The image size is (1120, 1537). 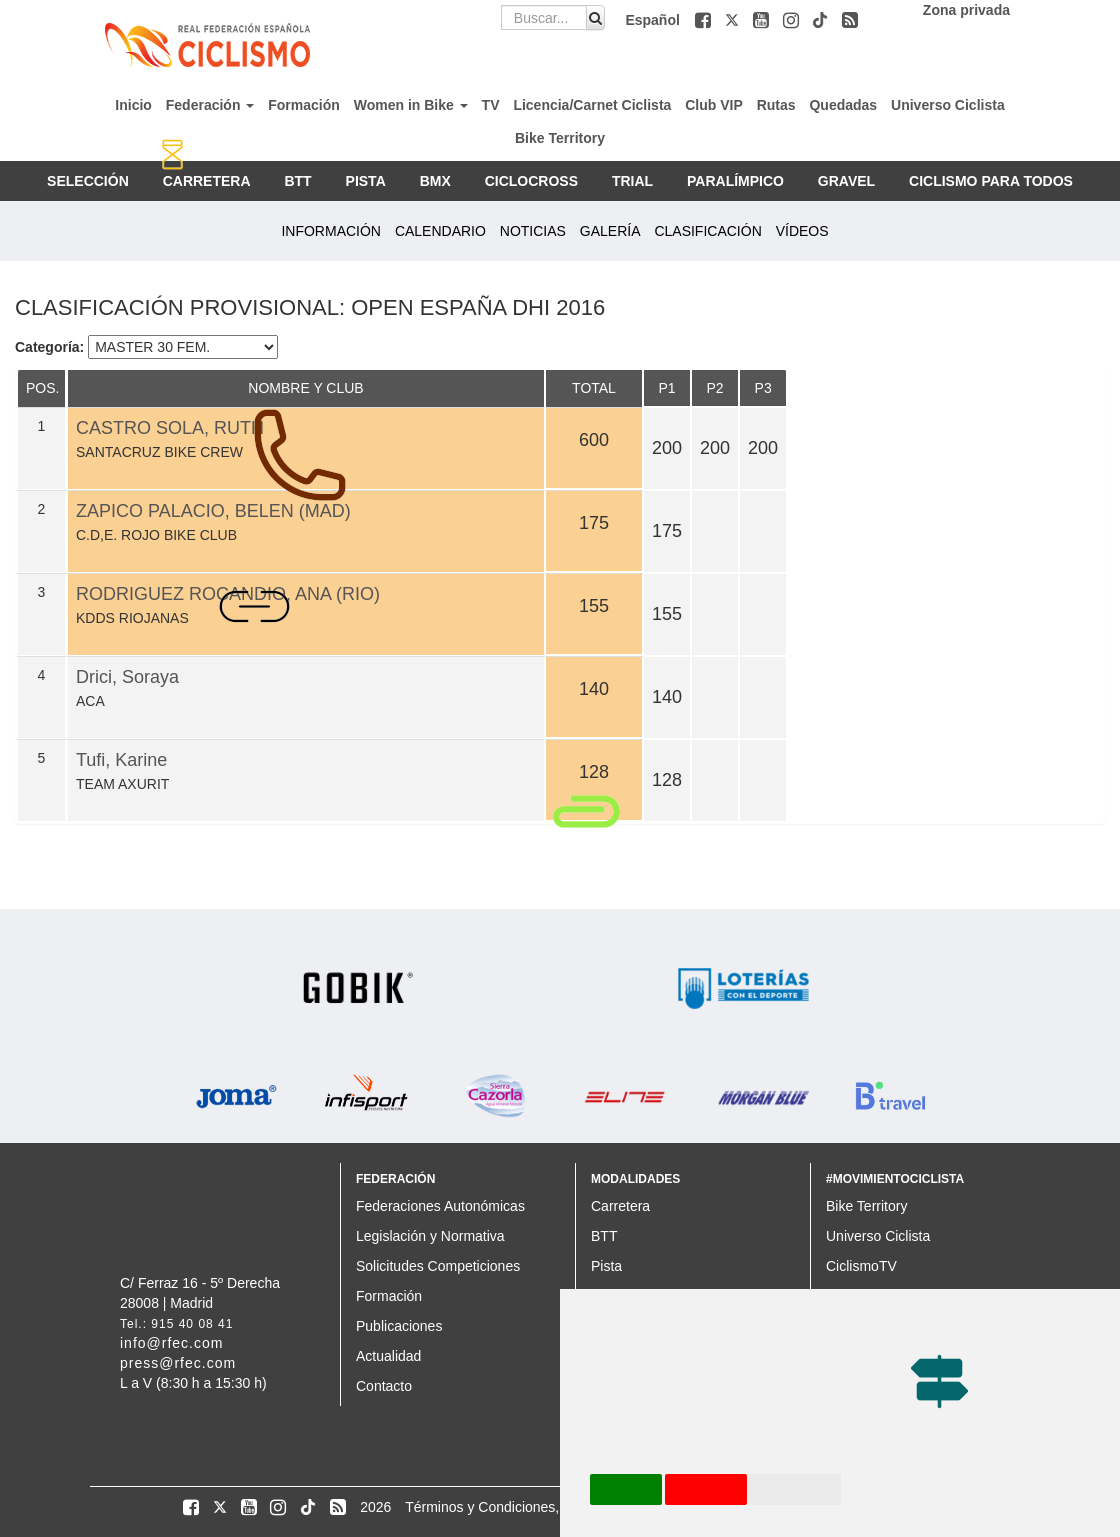 I want to click on attach a file to your message, so click(x=586, y=811).